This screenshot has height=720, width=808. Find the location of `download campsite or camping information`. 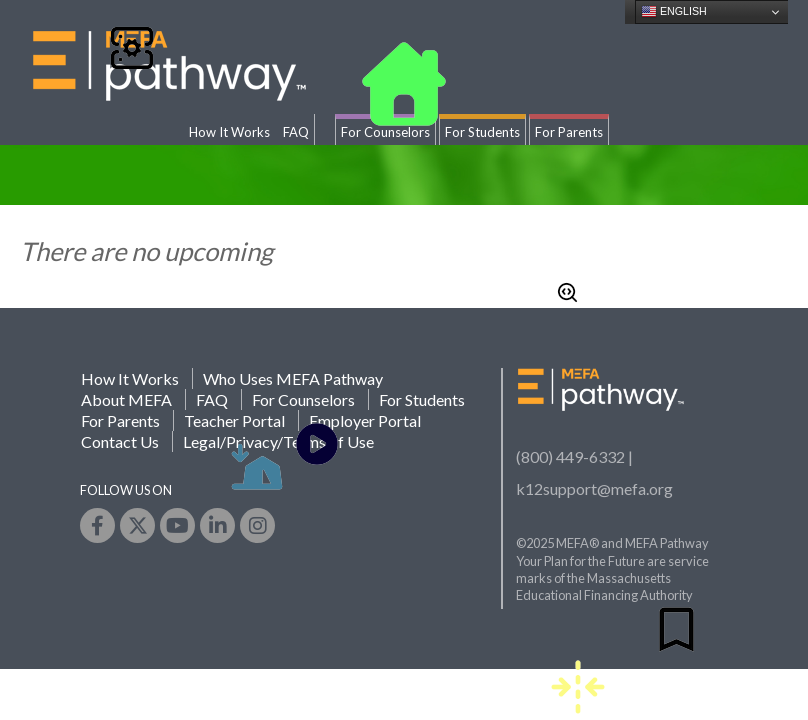

download campsite or camping information is located at coordinates (257, 467).